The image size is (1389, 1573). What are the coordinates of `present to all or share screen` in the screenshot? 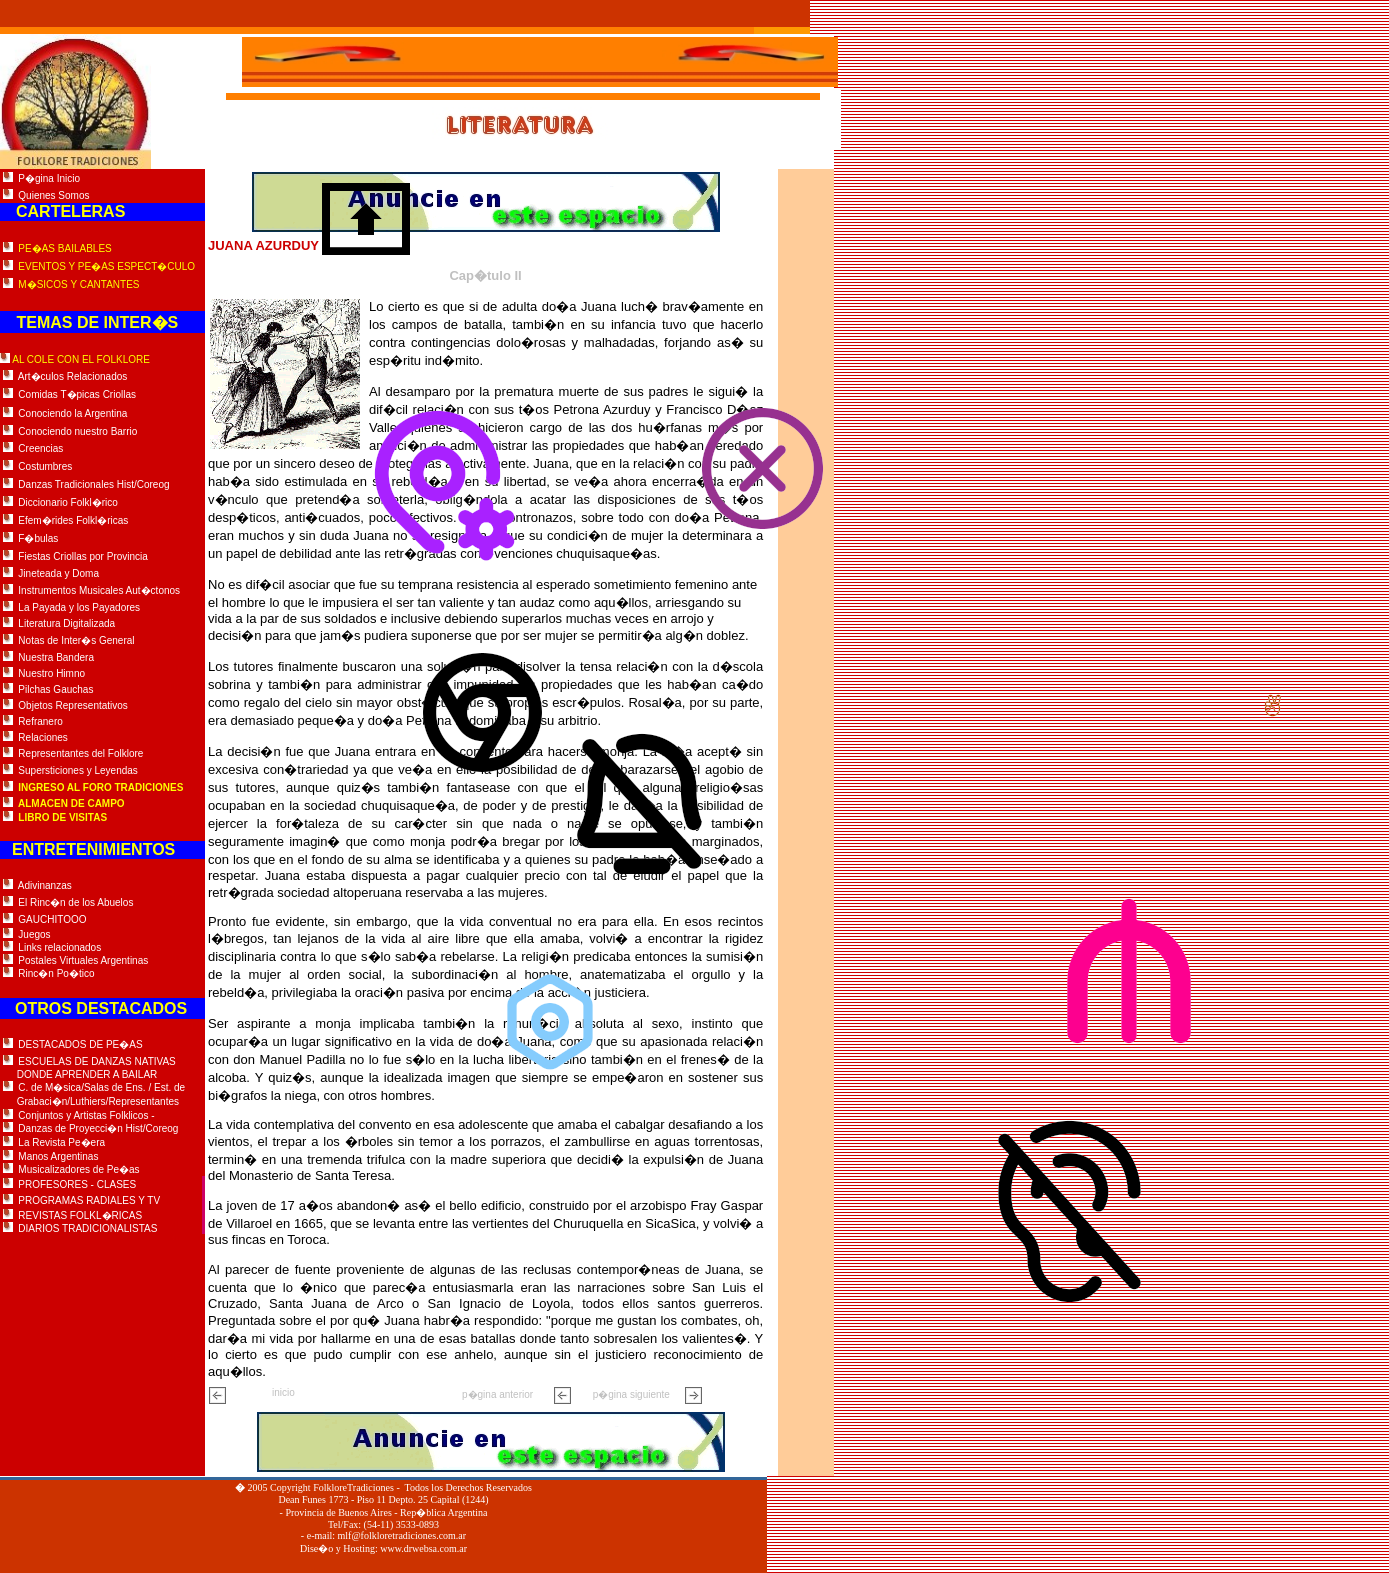 It's located at (366, 219).